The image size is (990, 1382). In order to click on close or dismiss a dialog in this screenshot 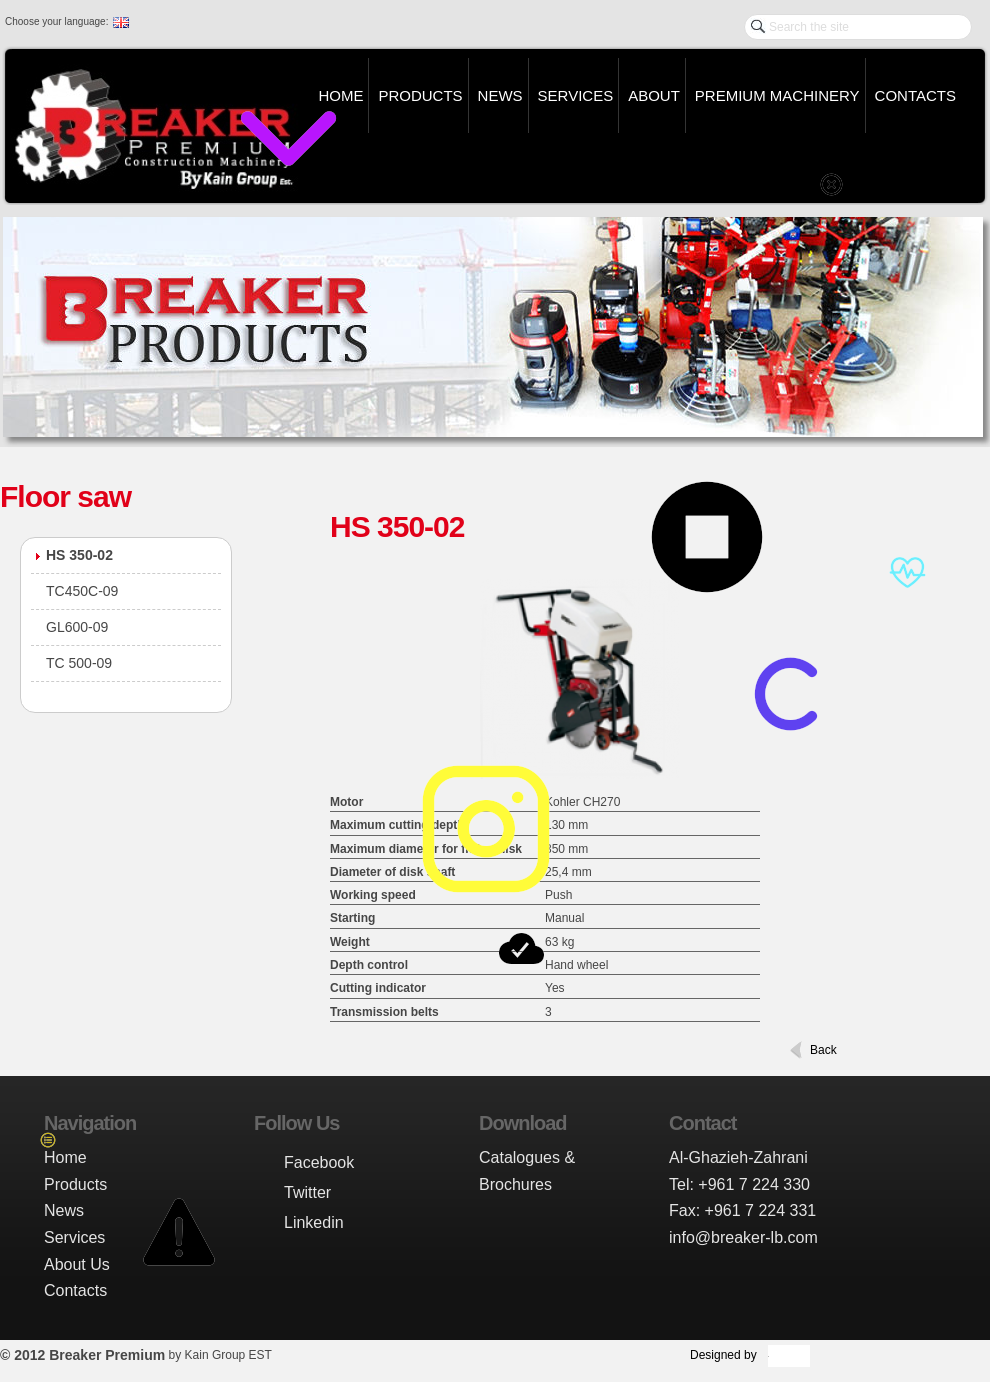, I will do `click(831, 184)`.